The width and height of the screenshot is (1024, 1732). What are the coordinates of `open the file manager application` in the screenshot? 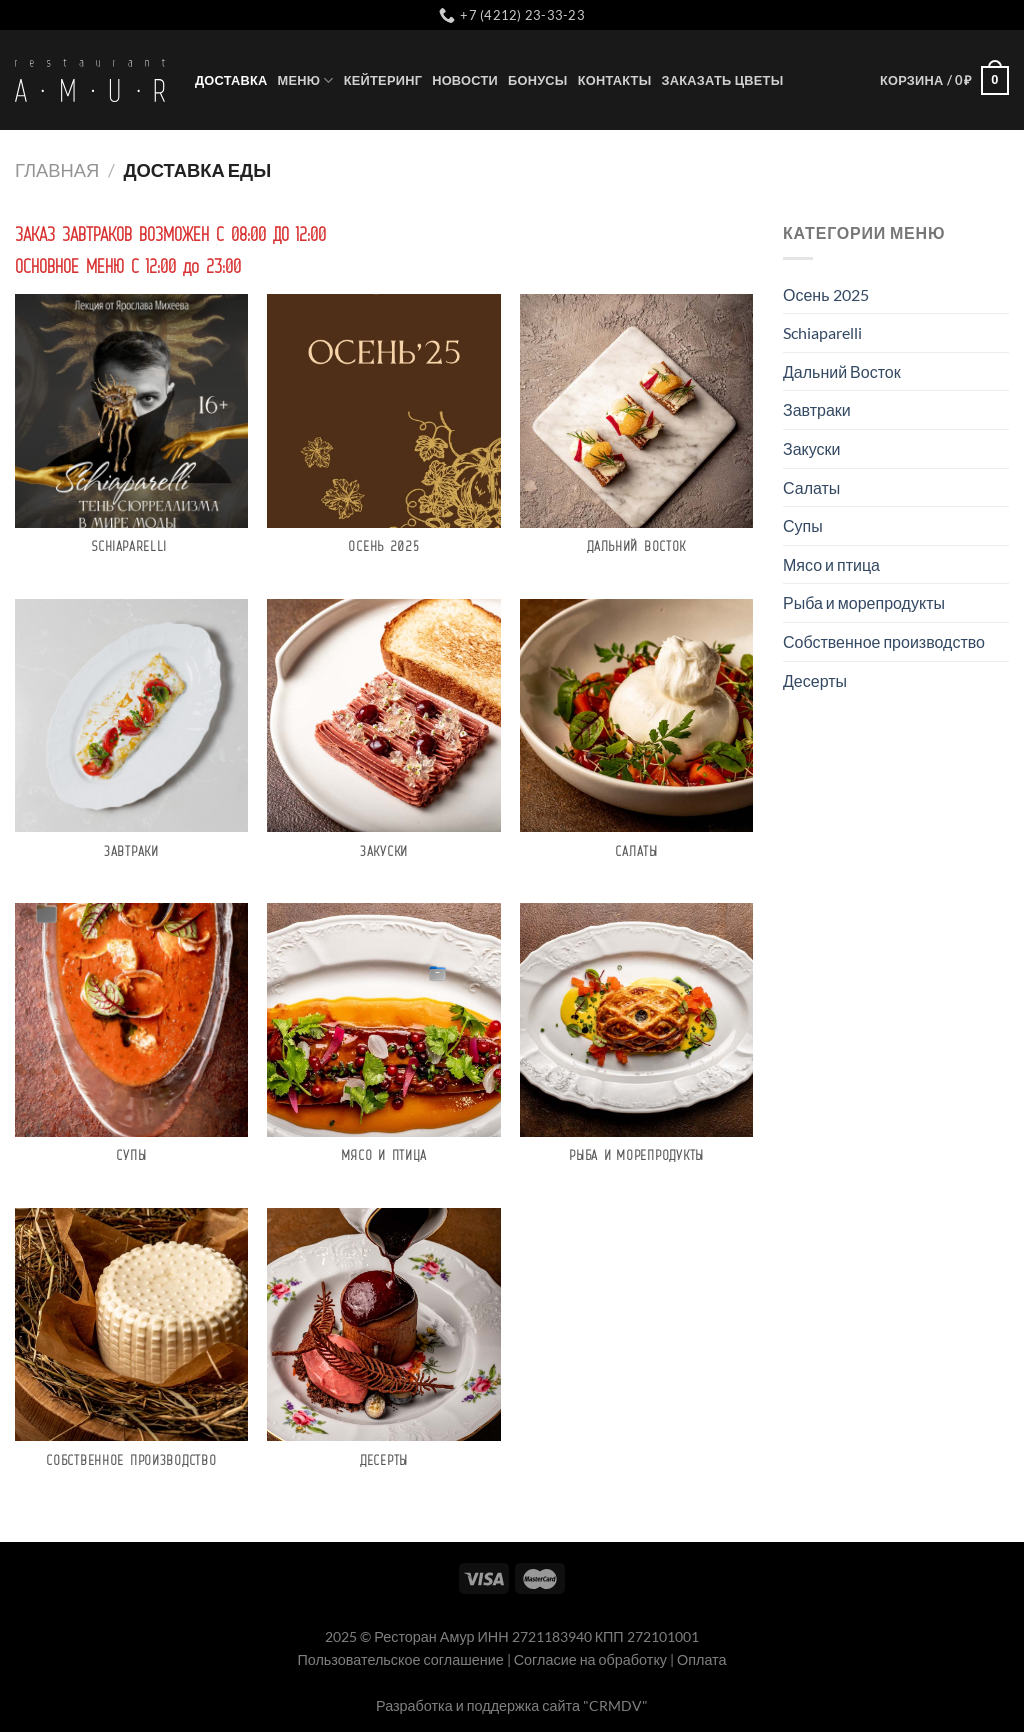 It's located at (437, 973).